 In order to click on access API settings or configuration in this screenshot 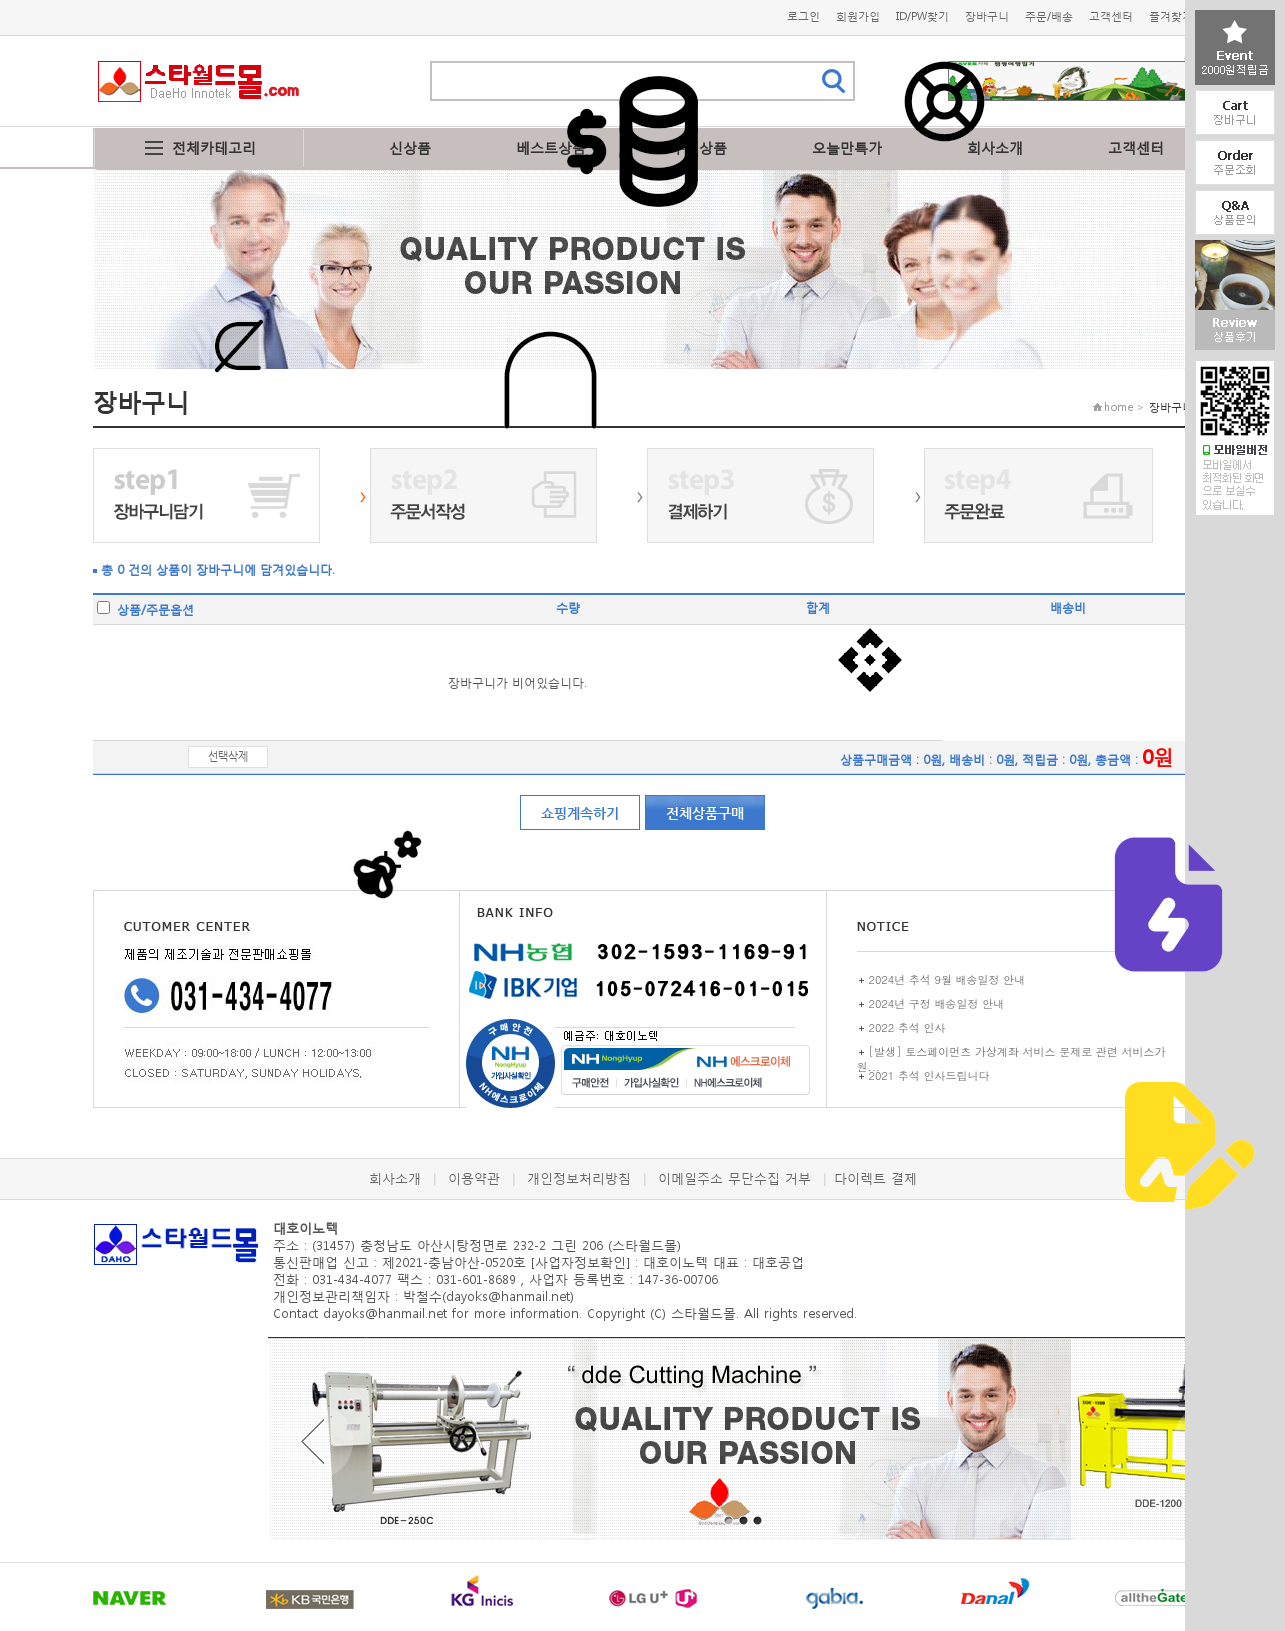, I will do `click(870, 660)`.